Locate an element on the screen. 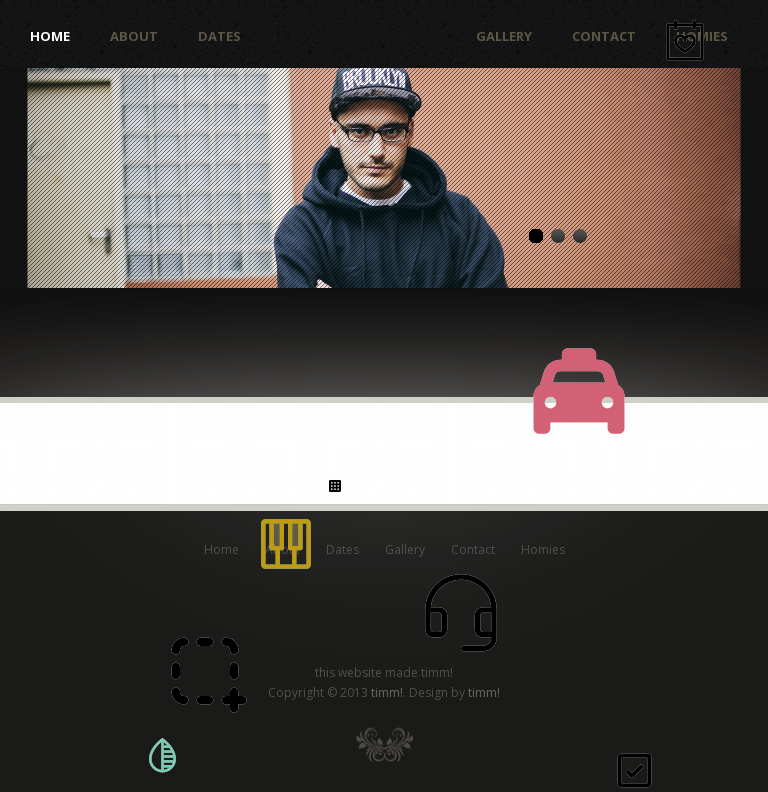 This screenshot has width=768, height=792. view favorite or loved events is located at coordinates (685, 42).